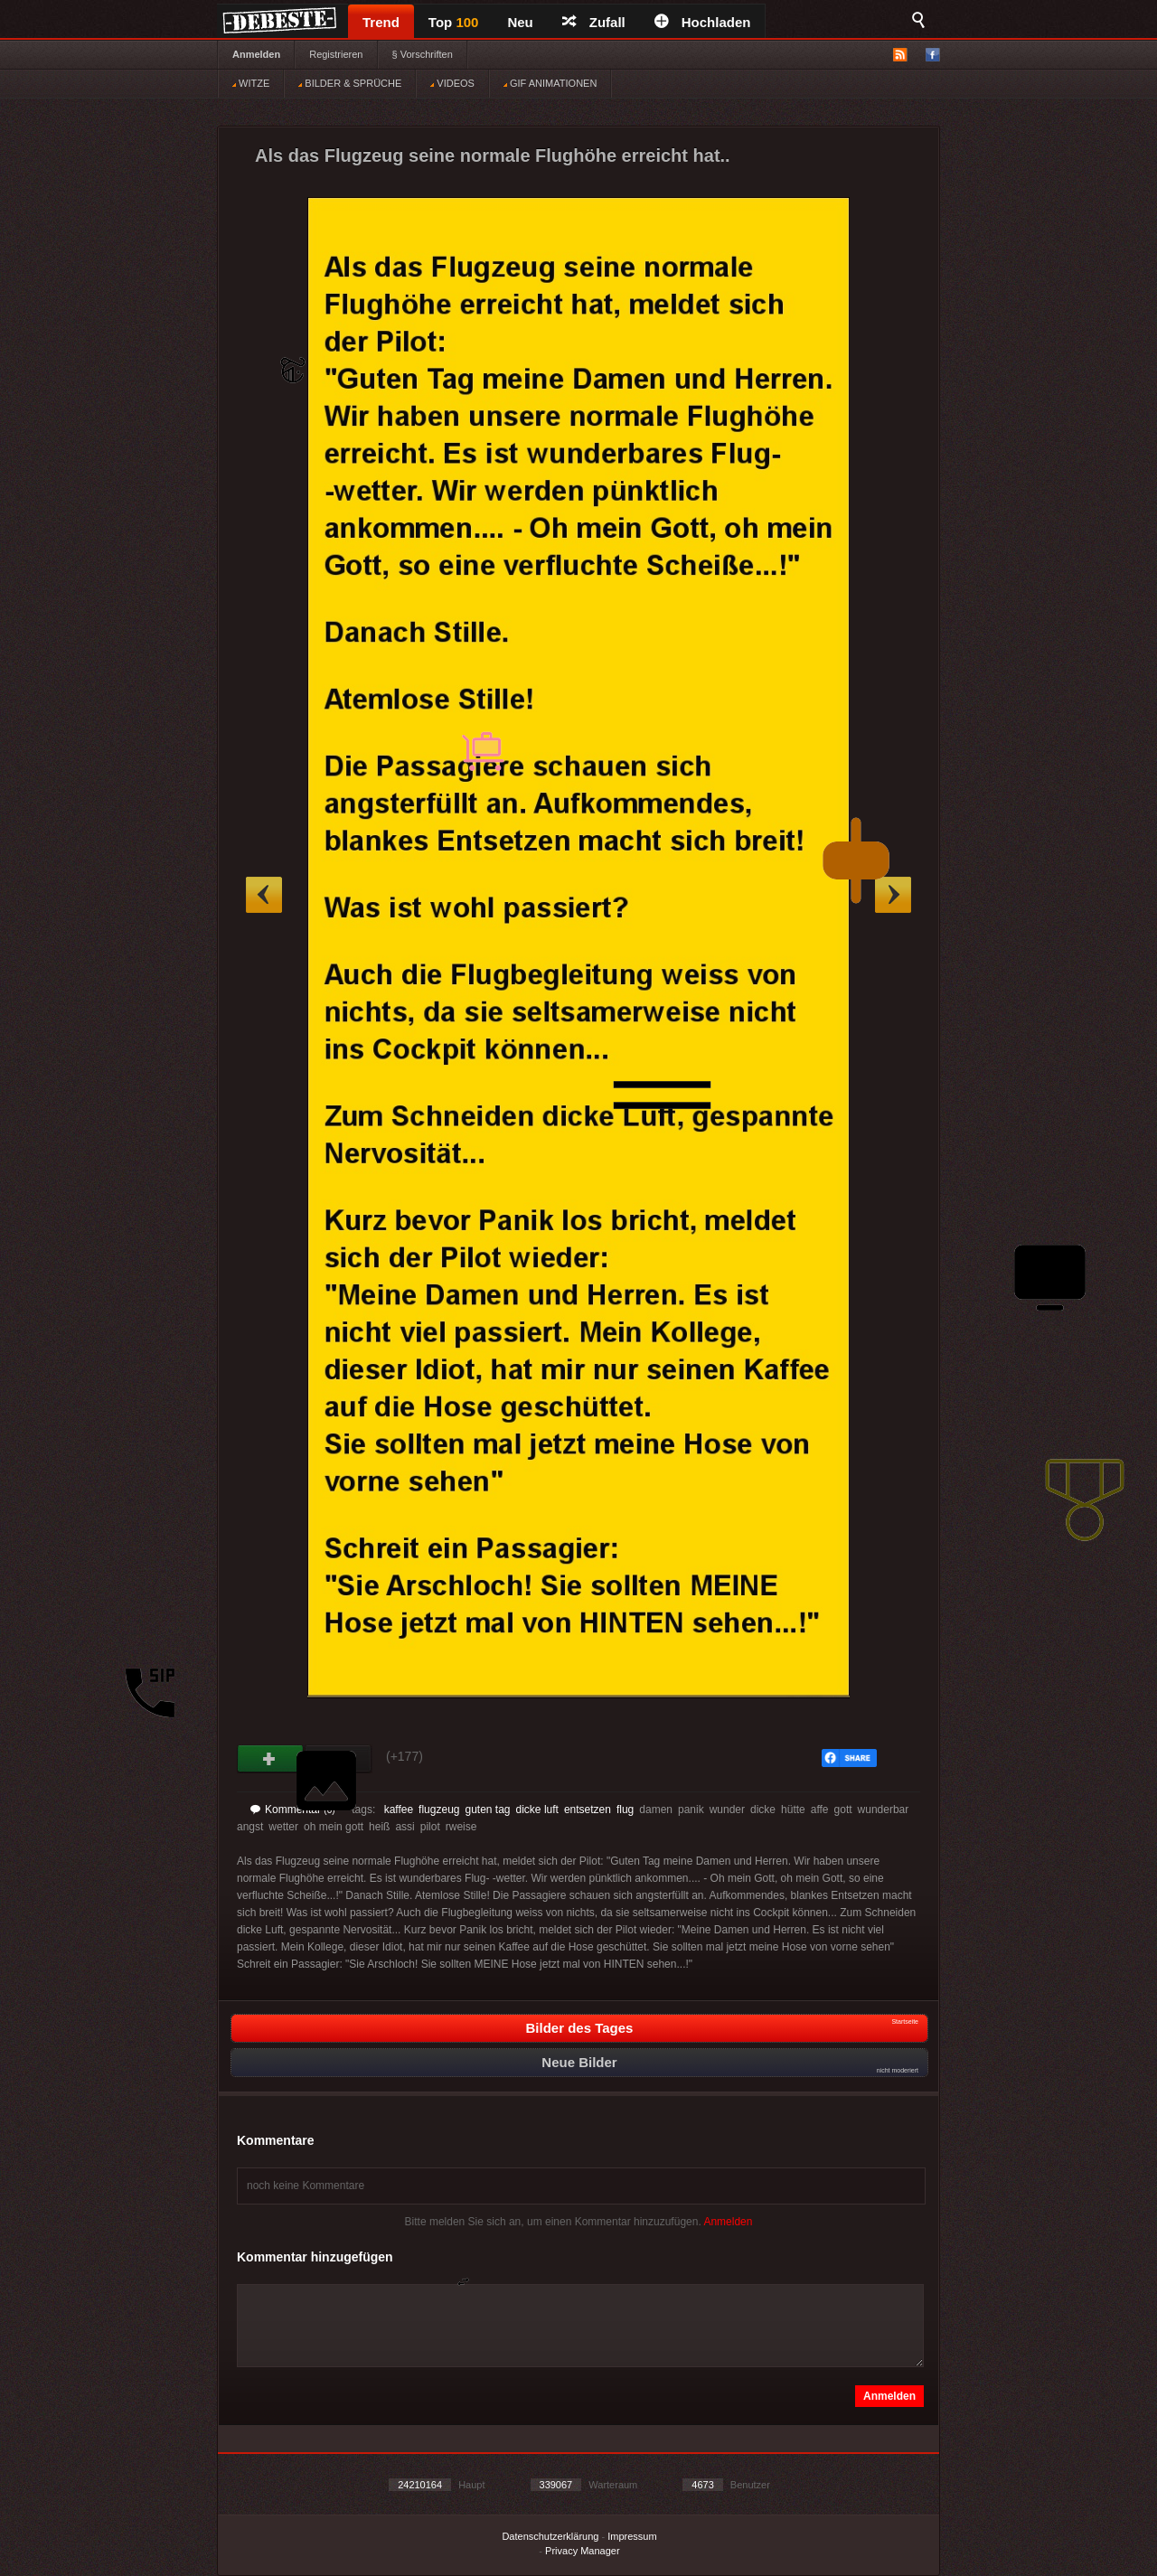 The height and width of the screenshot is (2576, 1157). I want to click on view display settings, so click(1049, 1274).